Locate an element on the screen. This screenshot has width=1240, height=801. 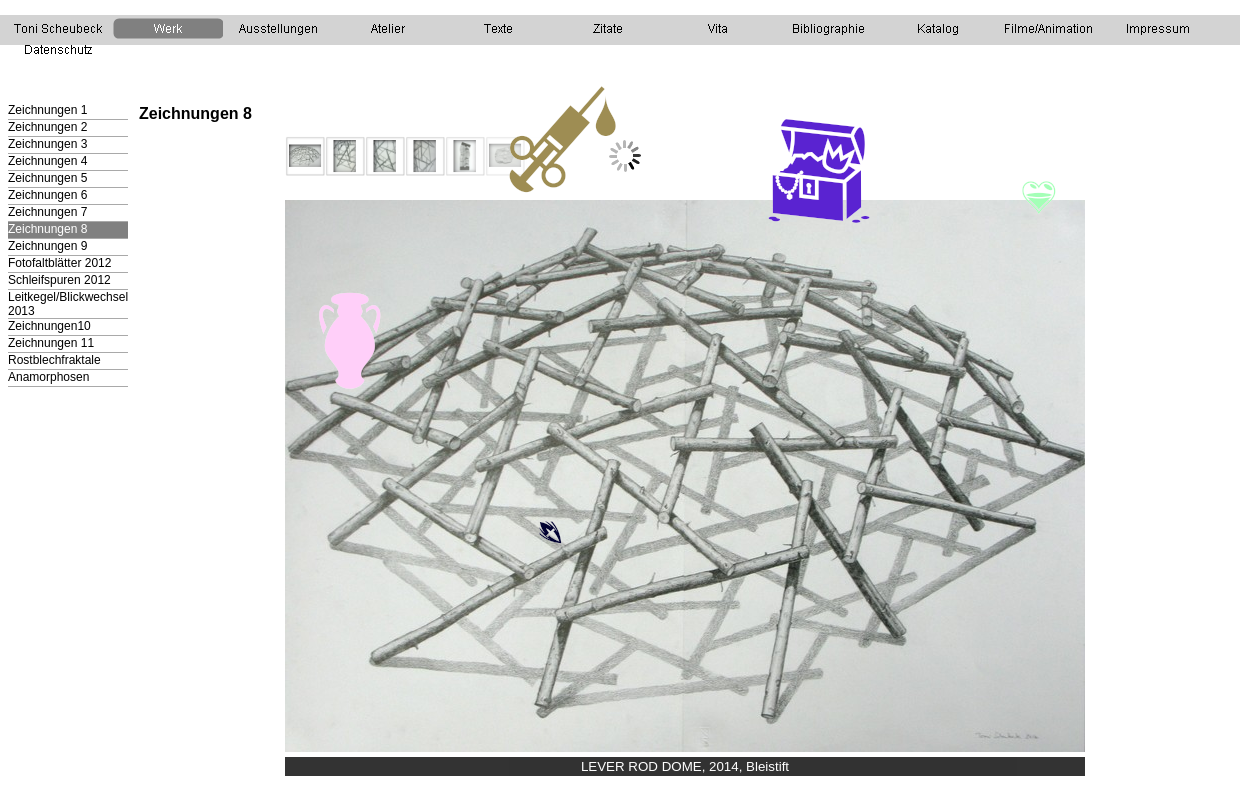
throw or launch a dagger attack is located at coordinates (550, 532).